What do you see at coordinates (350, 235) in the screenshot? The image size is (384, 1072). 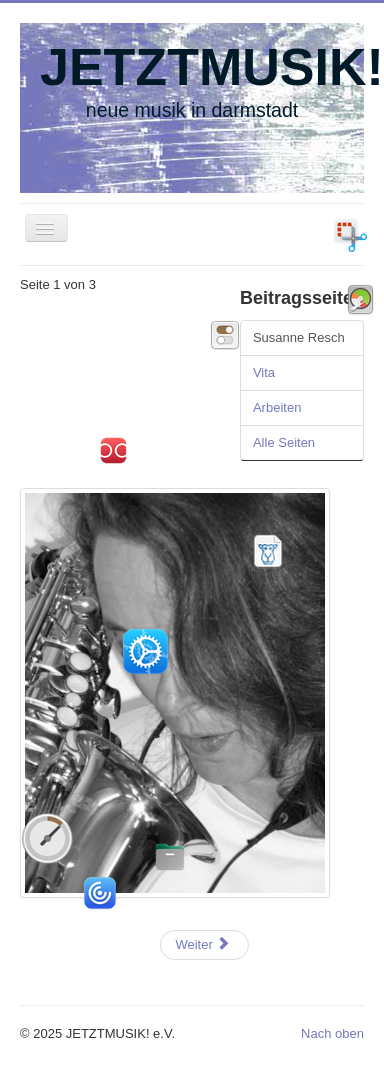 I see `open snipping tool to capture a screenshot` at bounding box center [350, 235].